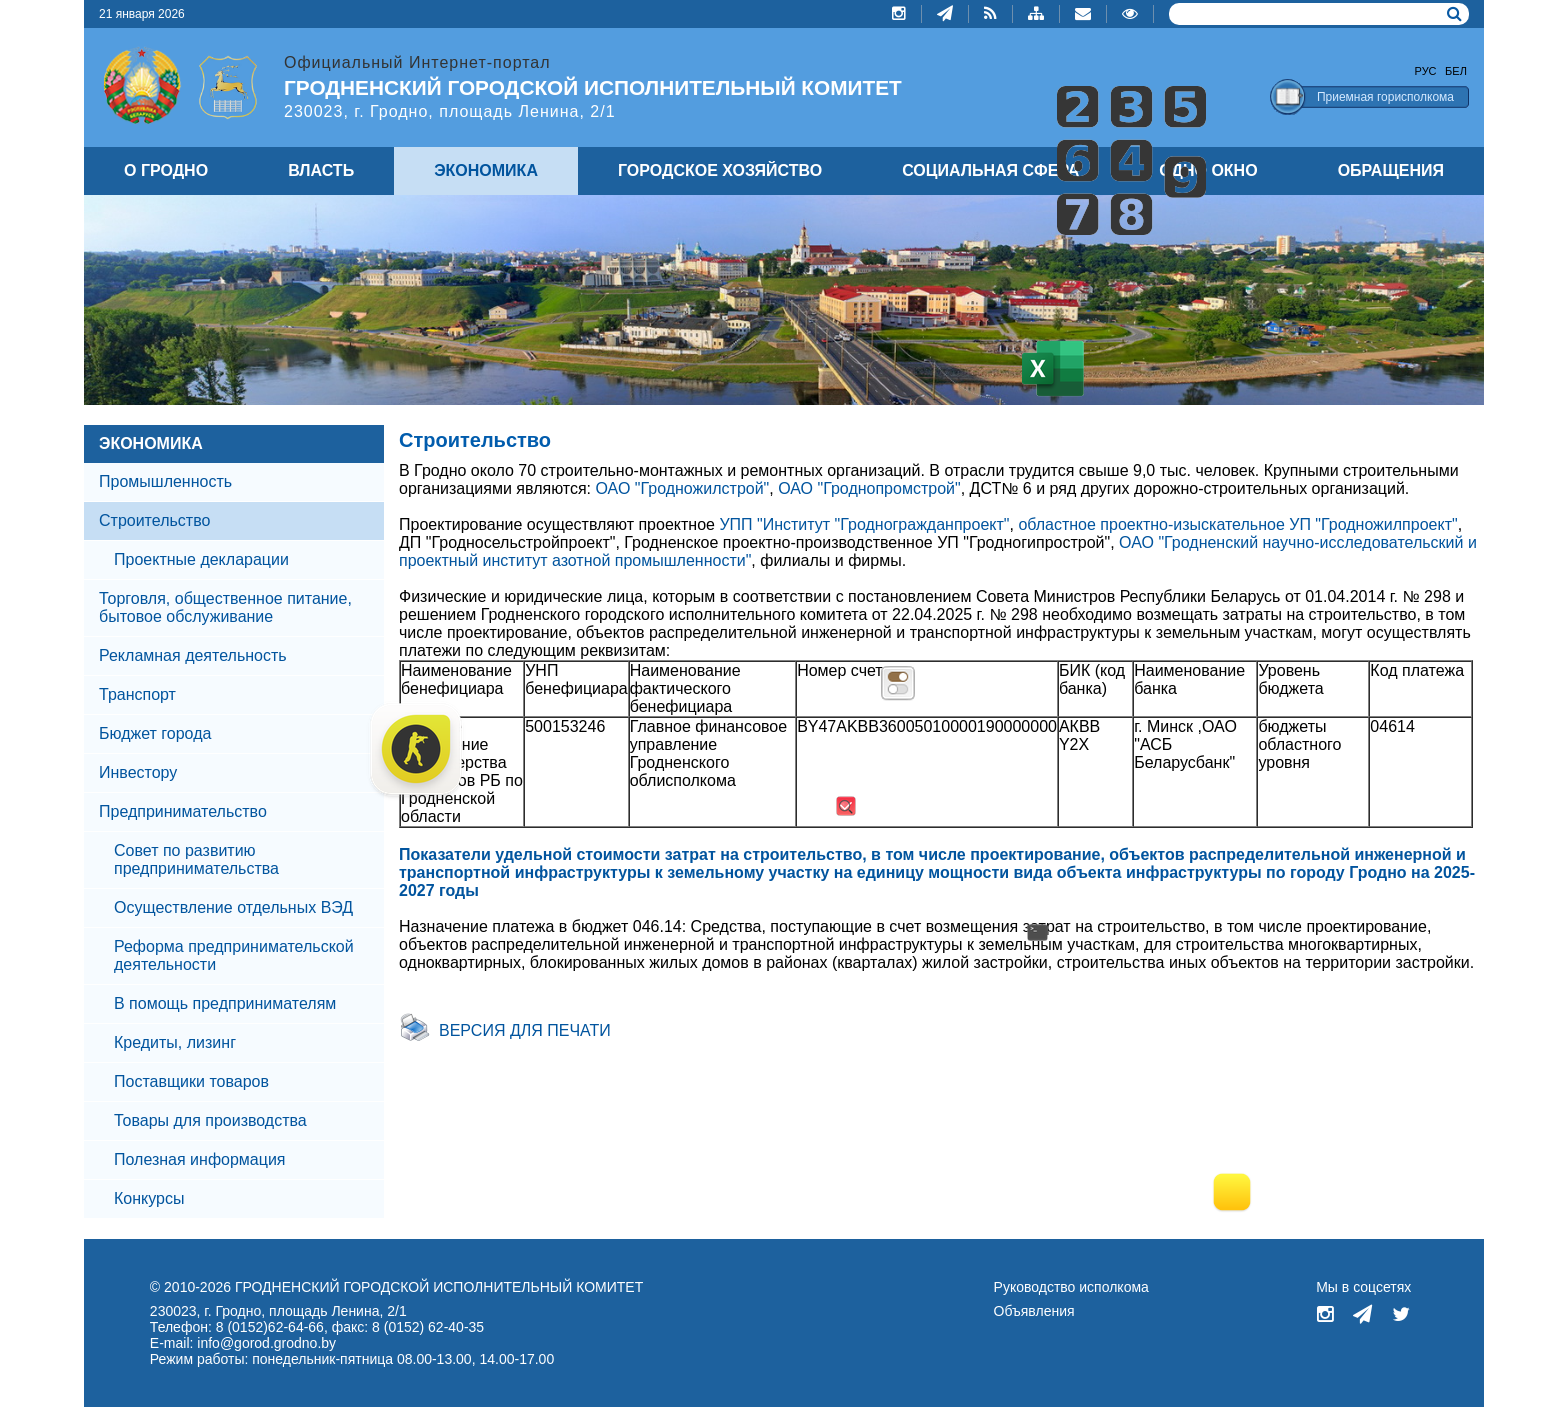 This screenshot has height=1407, width=1568. Describe the element at coordinates (1131, 160) in the screenshot. I see `launch taquin sliding puzzle game` at that location.